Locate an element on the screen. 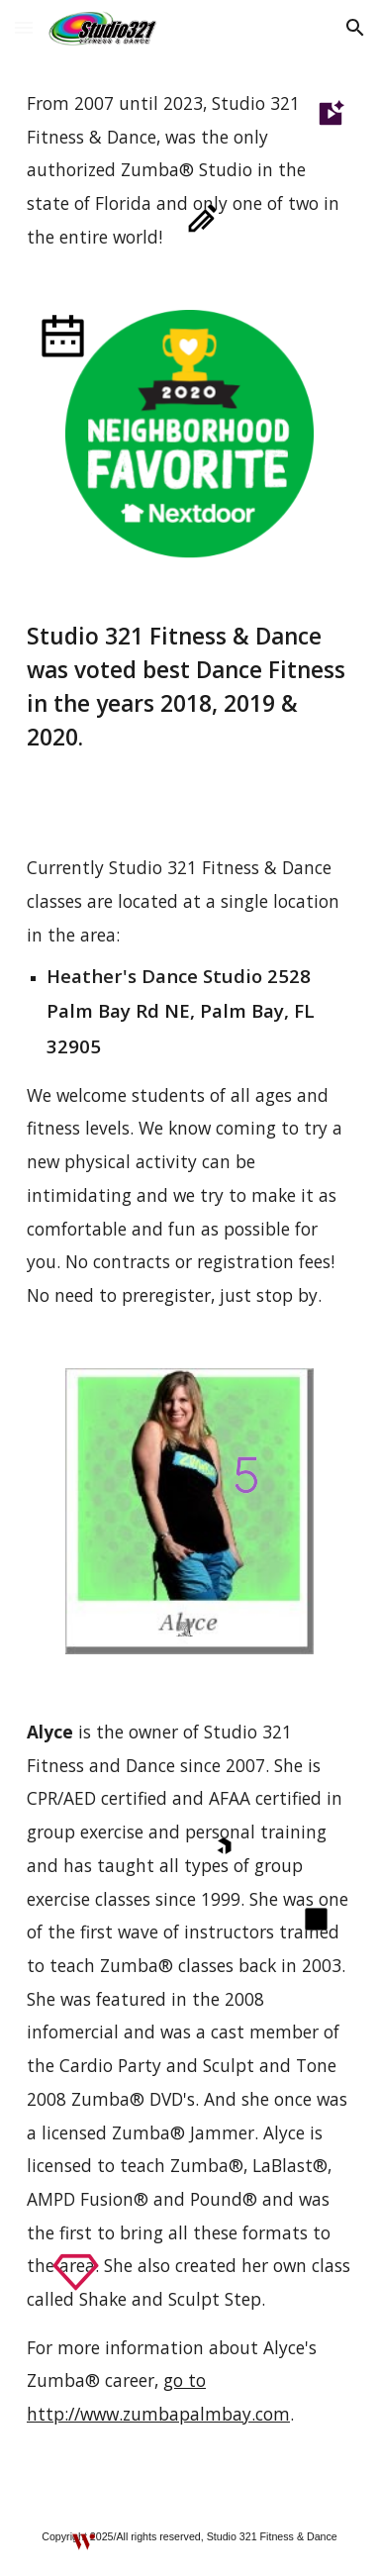  stop media playback is located at coordinates (316, 1919).